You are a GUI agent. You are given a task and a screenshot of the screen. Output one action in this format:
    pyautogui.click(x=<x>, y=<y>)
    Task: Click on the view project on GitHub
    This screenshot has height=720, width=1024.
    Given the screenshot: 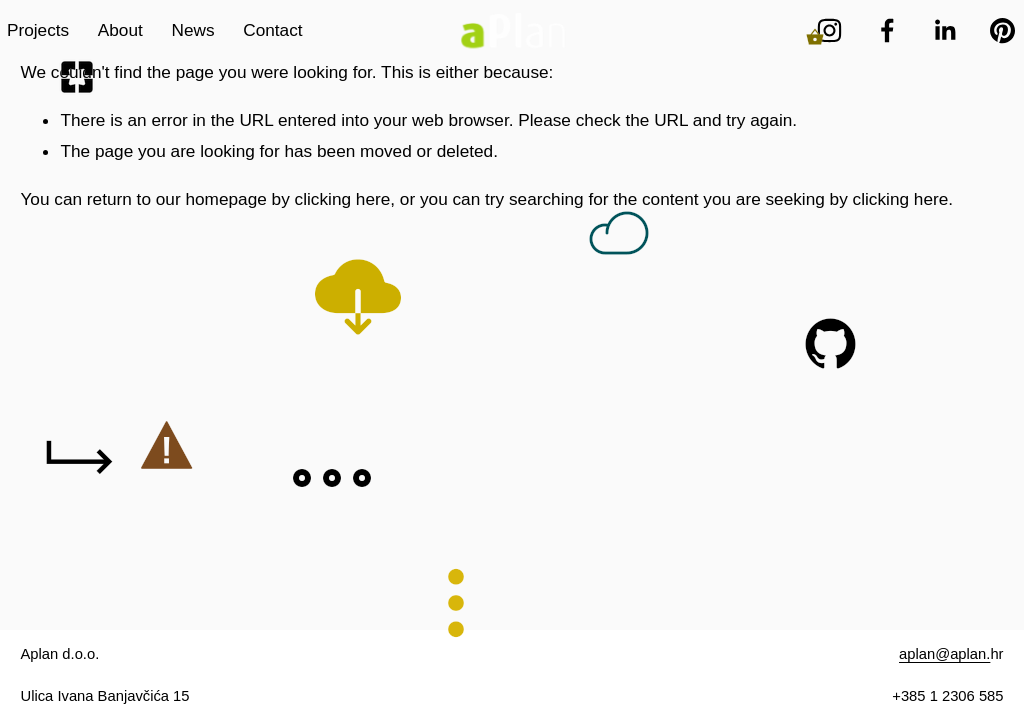 What is the action you would take?
    pyautogui.click(x=830, y=343)
    